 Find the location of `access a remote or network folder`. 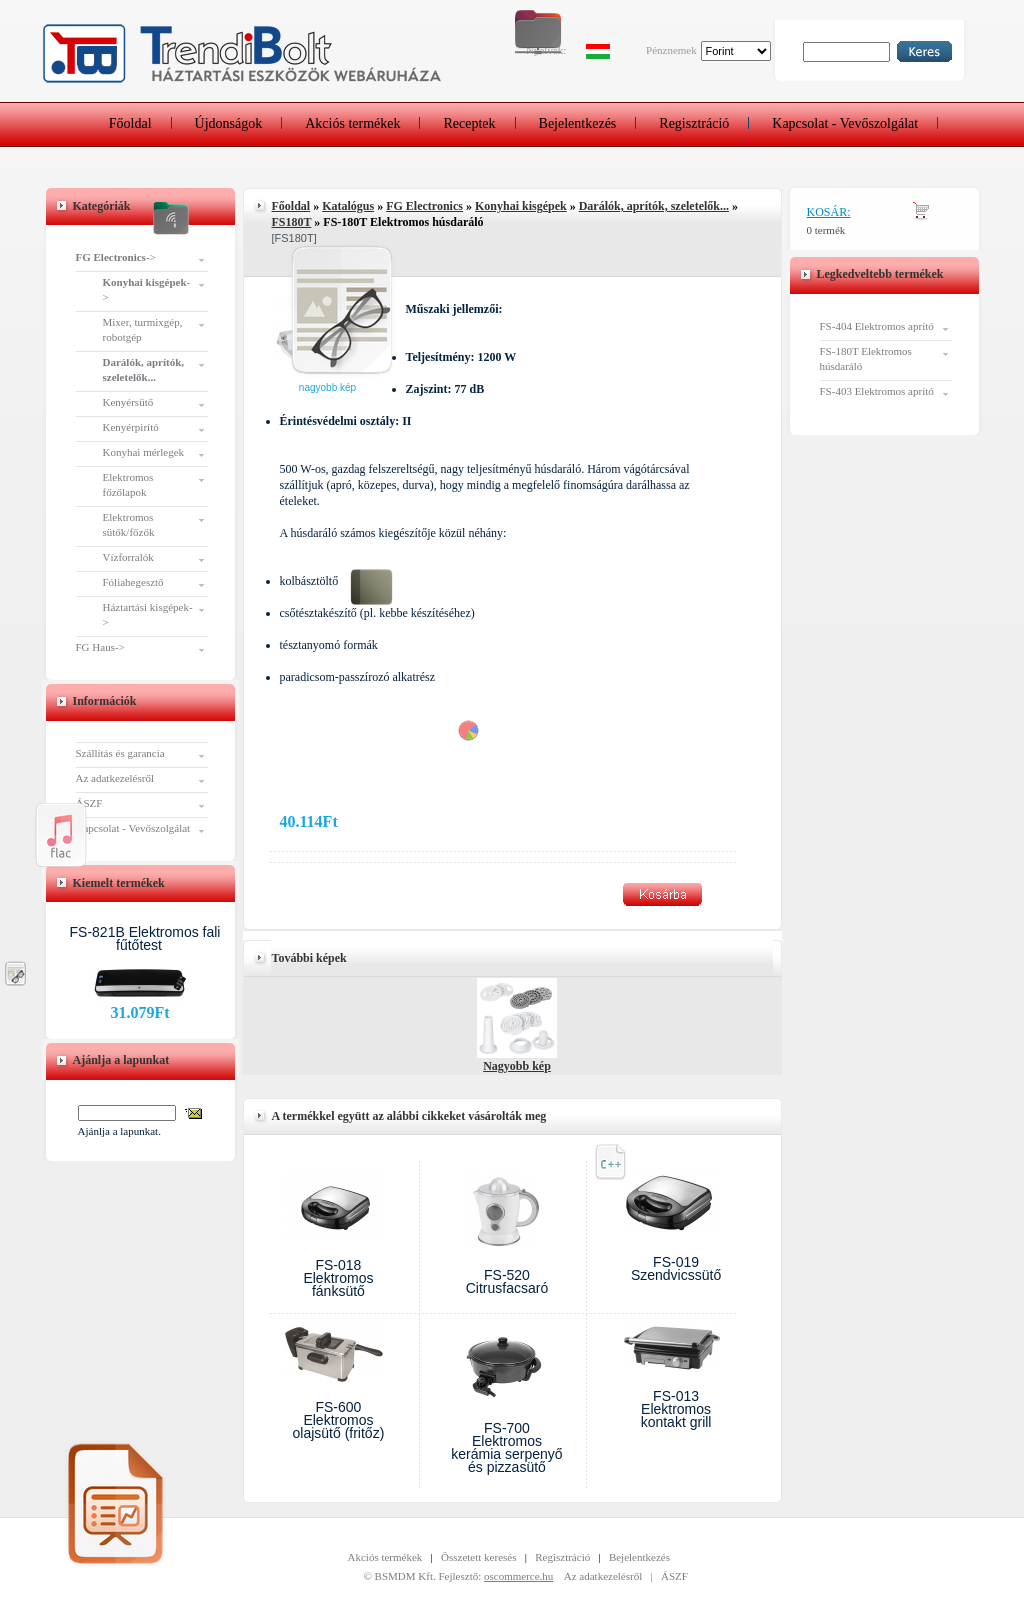

access a remote or network folder is located at coordinates (538, 31).